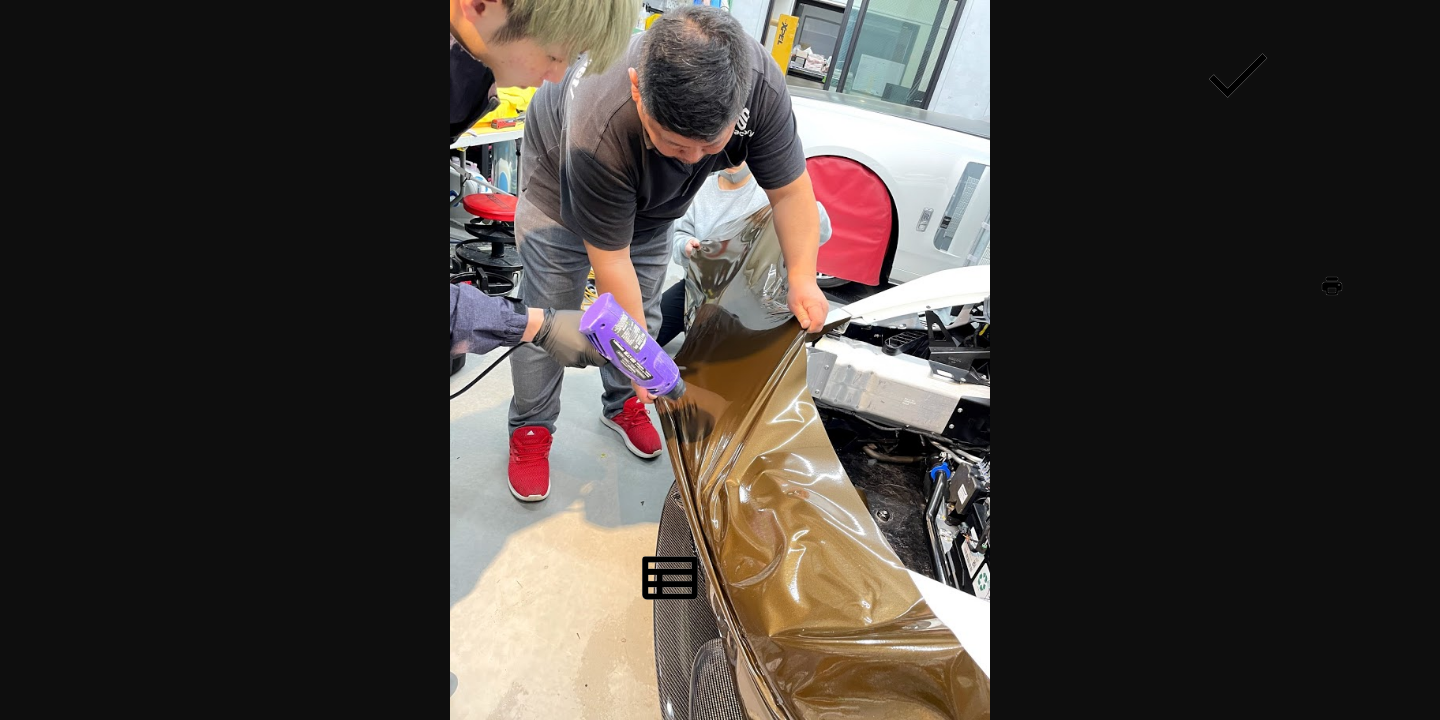 Image resolution: width=1440 pixels, height=720 pixels. What do you see at coordinates (670, 578) in the screenshot?
I see `view data in table format` at bounding box center [670, 578].